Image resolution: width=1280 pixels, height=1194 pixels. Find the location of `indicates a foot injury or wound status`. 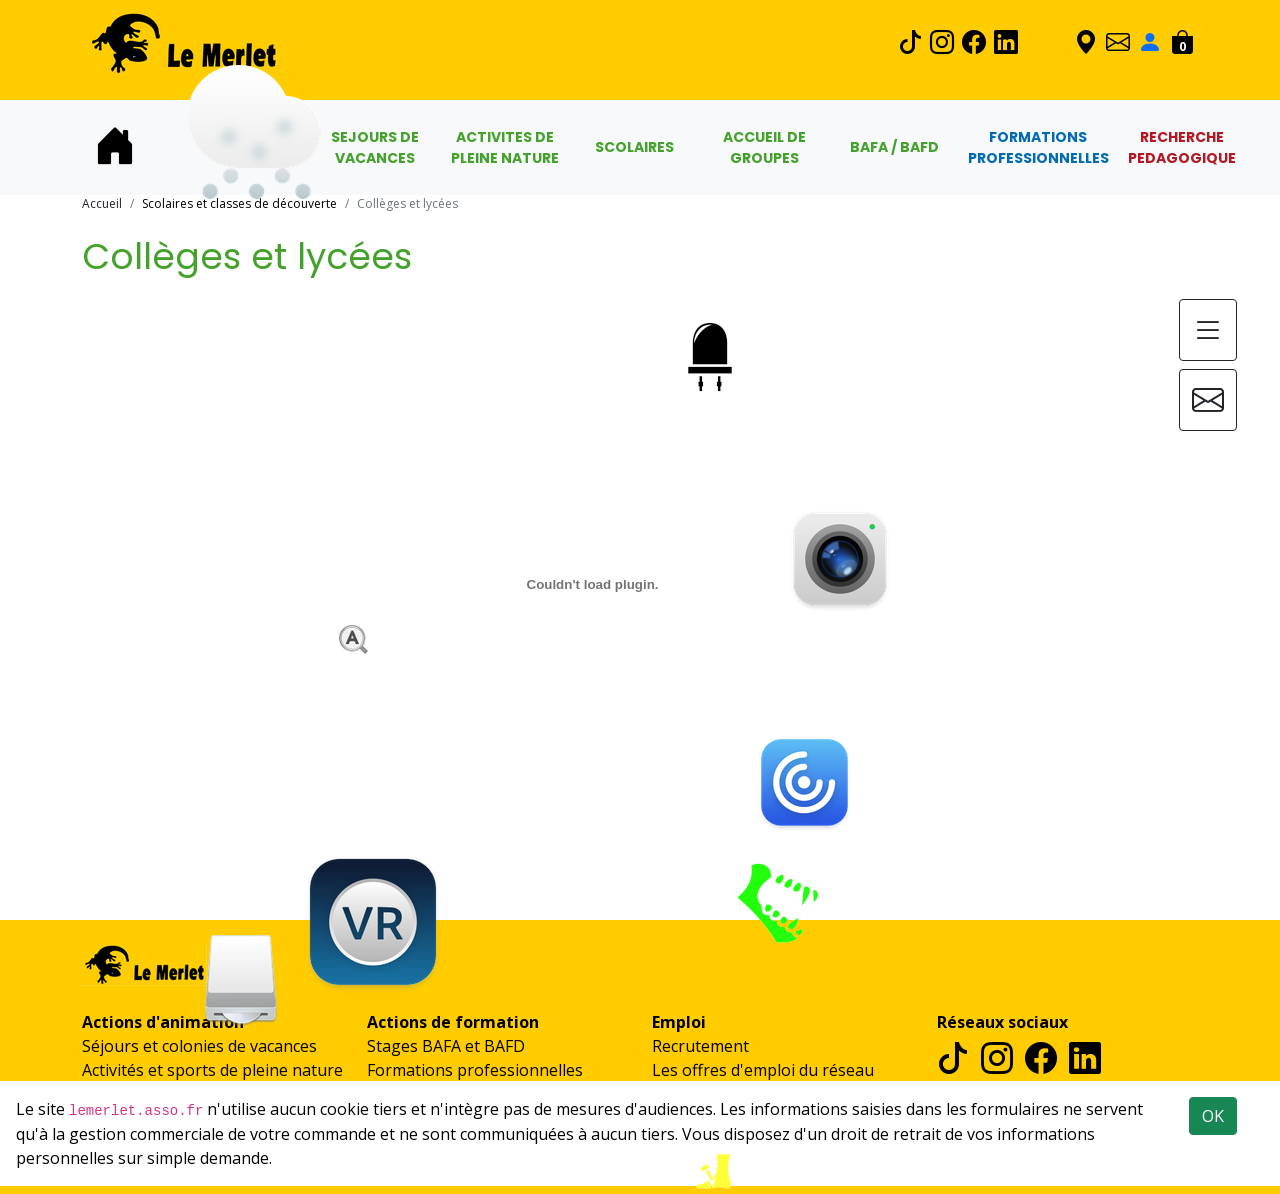

indicates a foot injury or wound status is located at coordinates (713, 1171).